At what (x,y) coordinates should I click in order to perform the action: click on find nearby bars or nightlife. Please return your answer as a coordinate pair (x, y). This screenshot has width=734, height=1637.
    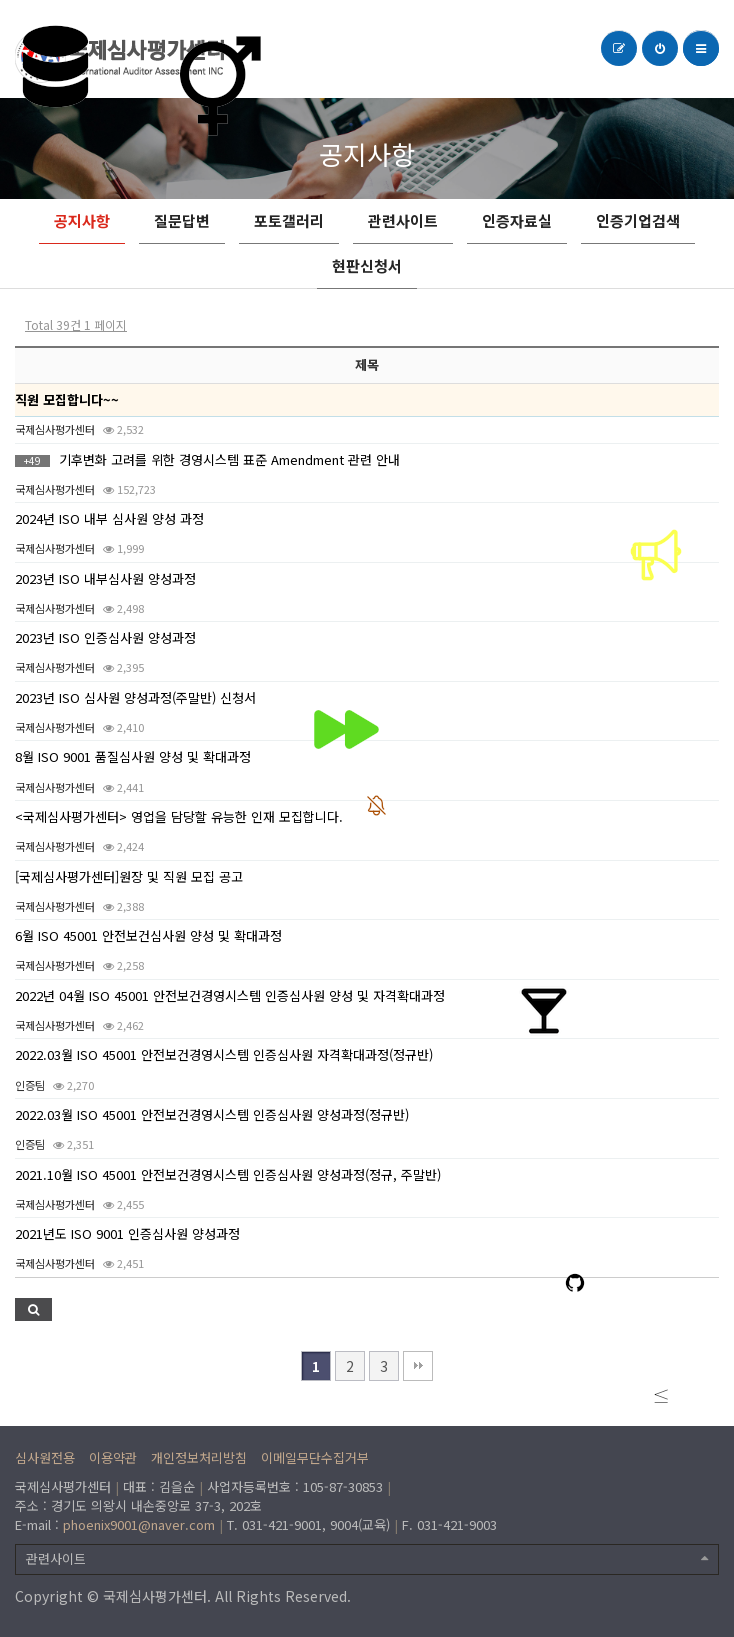
    Looking at the image, I should click on (544, 1011).